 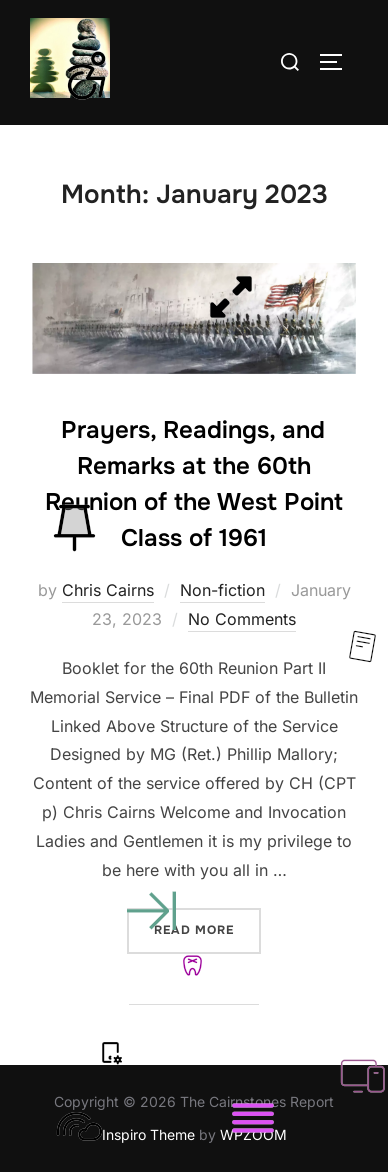 What do you see at coordinates (110, 1052) in the screenshot?
I see `access tablet device settings` at bounding box center [110, 1052].